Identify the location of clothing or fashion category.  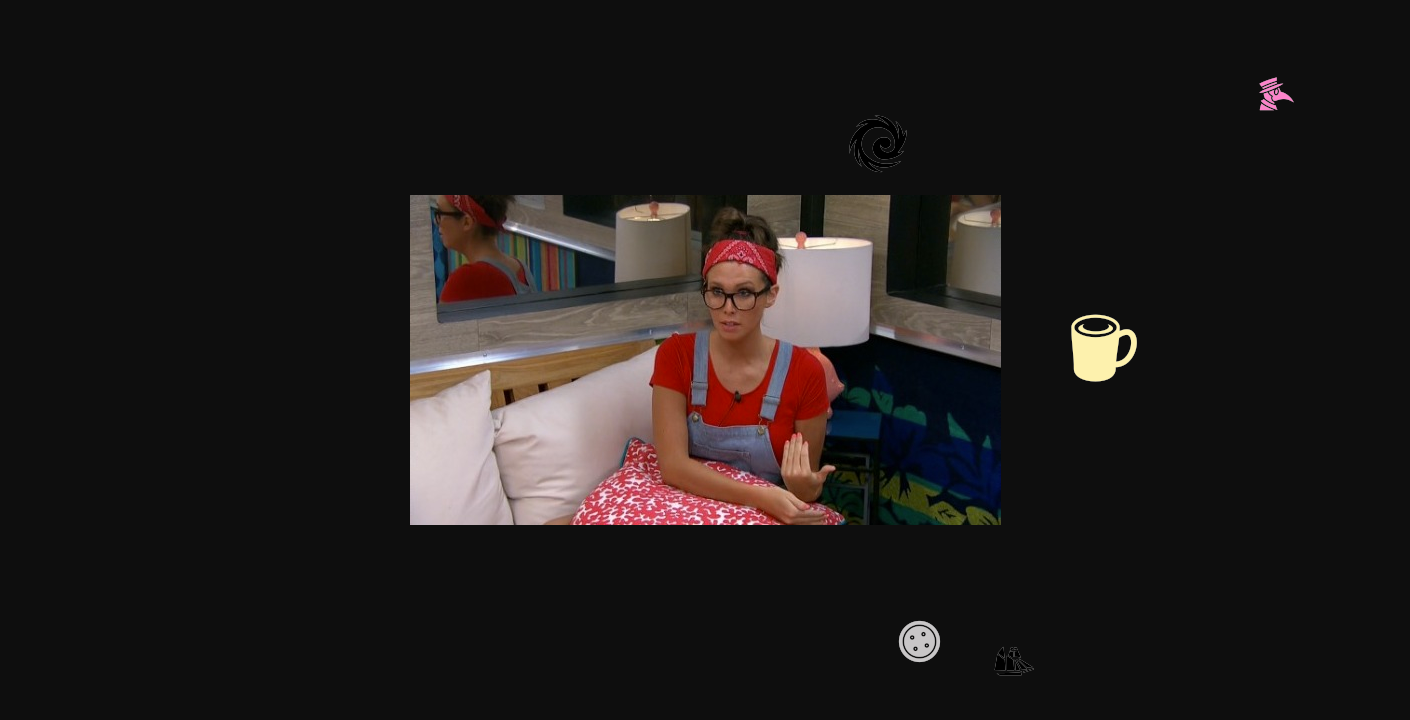
(919, 641).